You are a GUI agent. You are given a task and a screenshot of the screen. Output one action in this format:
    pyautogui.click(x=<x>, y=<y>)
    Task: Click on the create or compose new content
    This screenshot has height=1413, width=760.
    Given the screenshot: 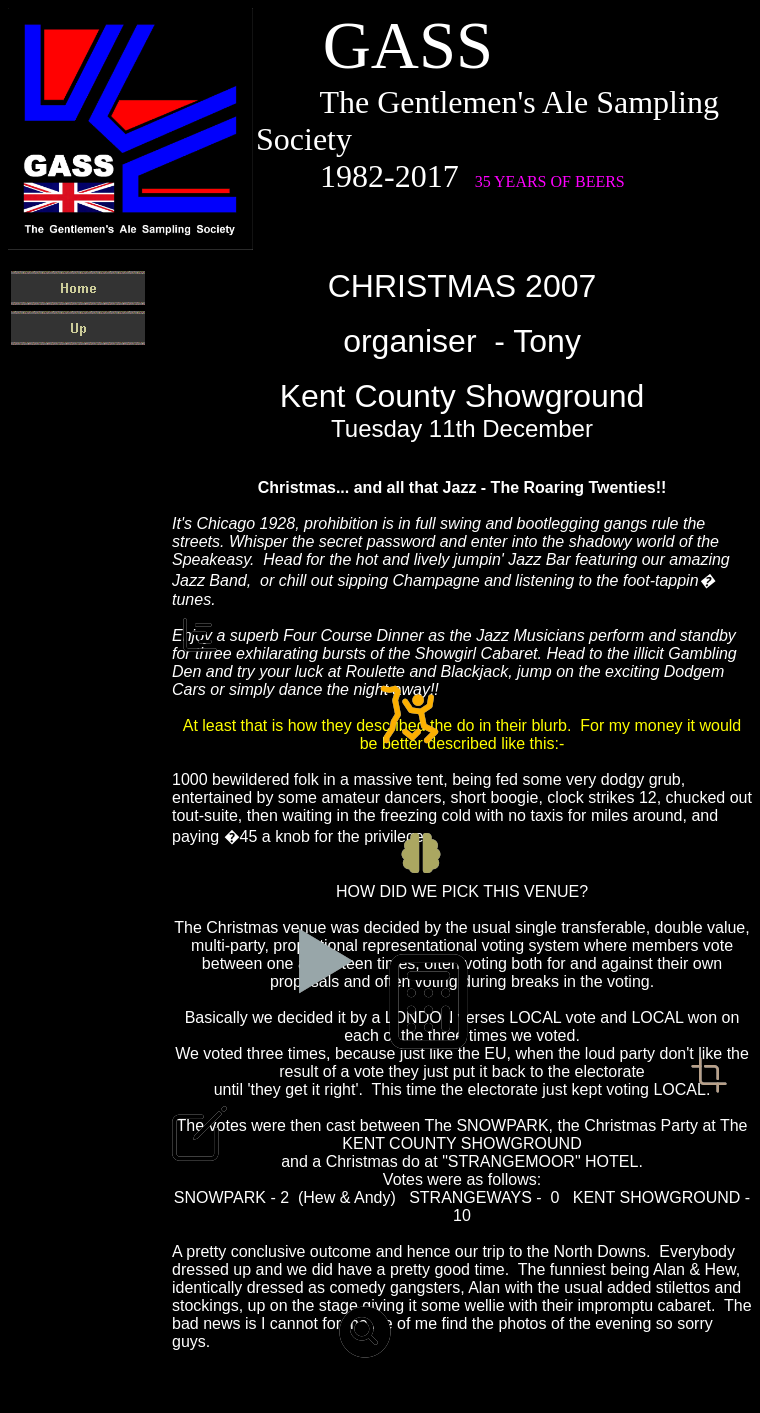 What is the action you would take?
    pyautogui.click(x=199, y=1133)
    